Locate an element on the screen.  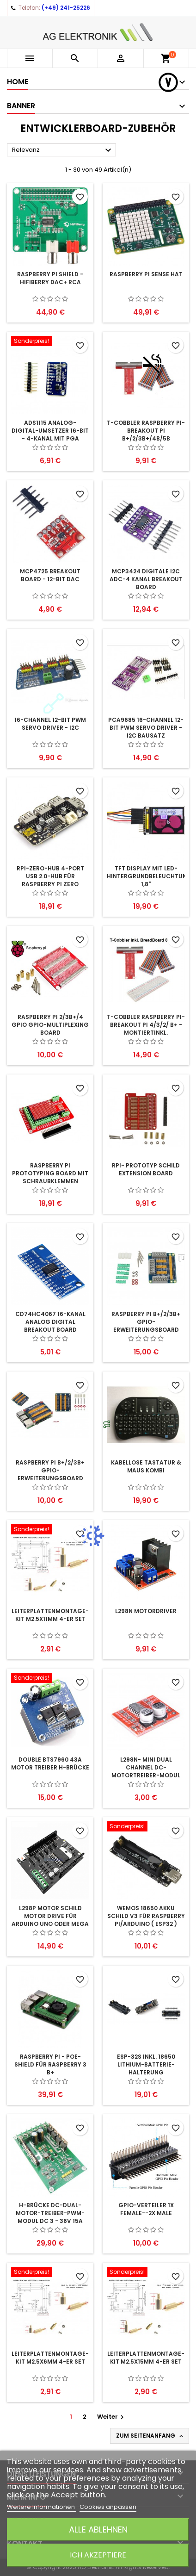
toggle between hot and cold temperature settings is located at coordinates (93, 1536).